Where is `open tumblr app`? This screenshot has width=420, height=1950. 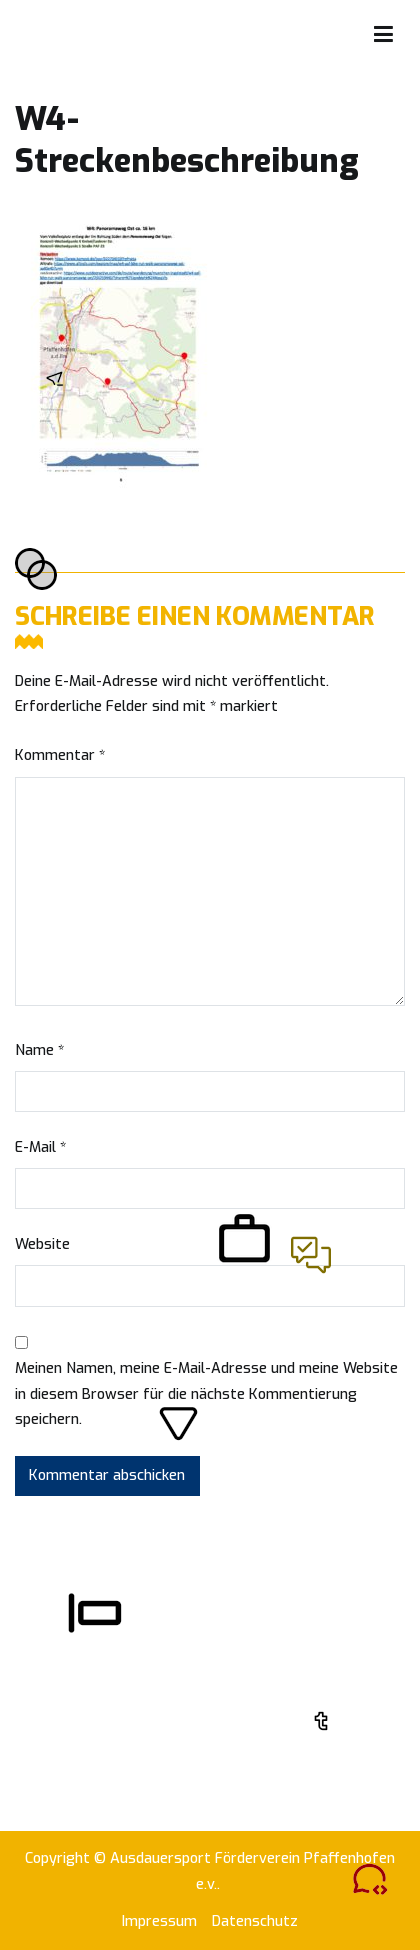 open tumblr app is located at coordinates (321, 1721).